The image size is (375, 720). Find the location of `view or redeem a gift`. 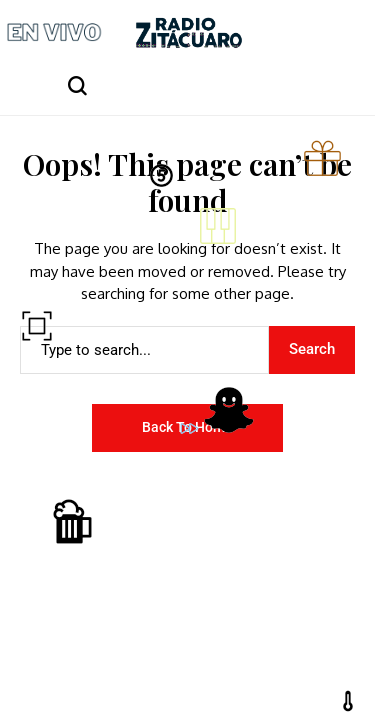

view or redeem a gift is located at coordinates (322, 160).